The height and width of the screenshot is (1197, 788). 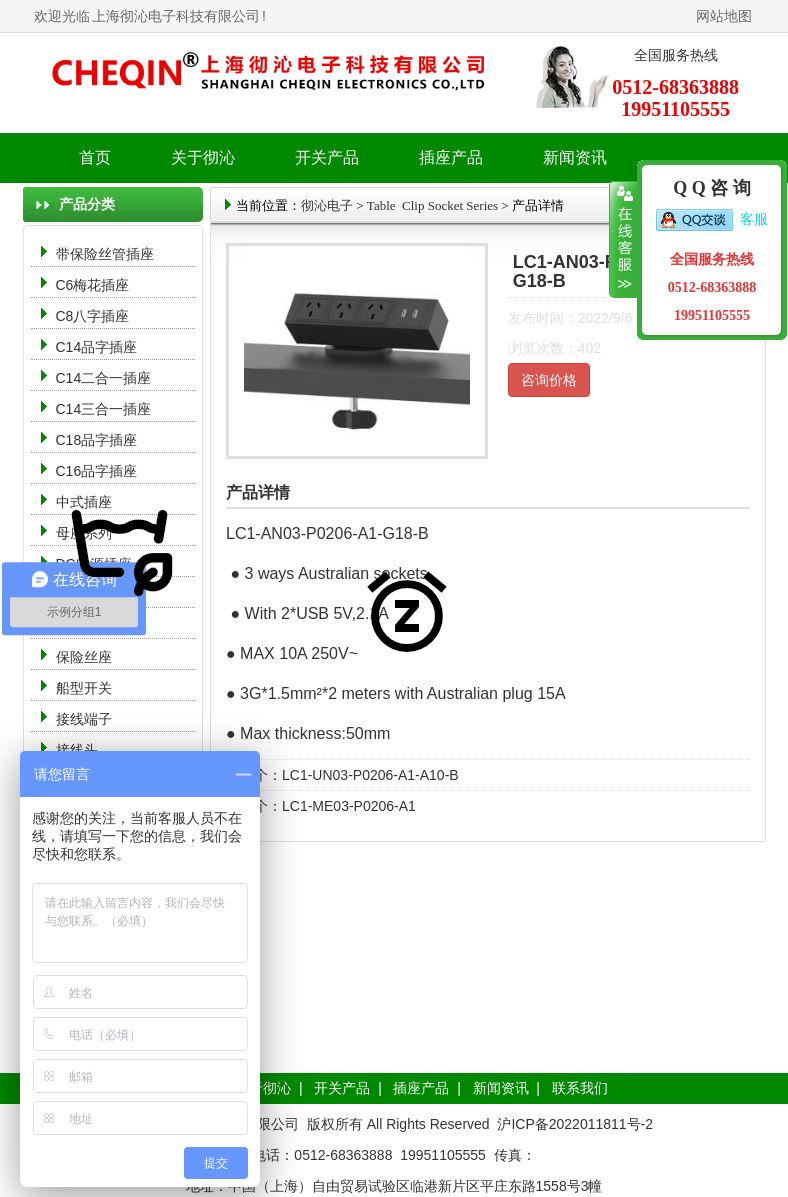 I want to click on snooze an alarm or reminder, so click(x=407, y=612).